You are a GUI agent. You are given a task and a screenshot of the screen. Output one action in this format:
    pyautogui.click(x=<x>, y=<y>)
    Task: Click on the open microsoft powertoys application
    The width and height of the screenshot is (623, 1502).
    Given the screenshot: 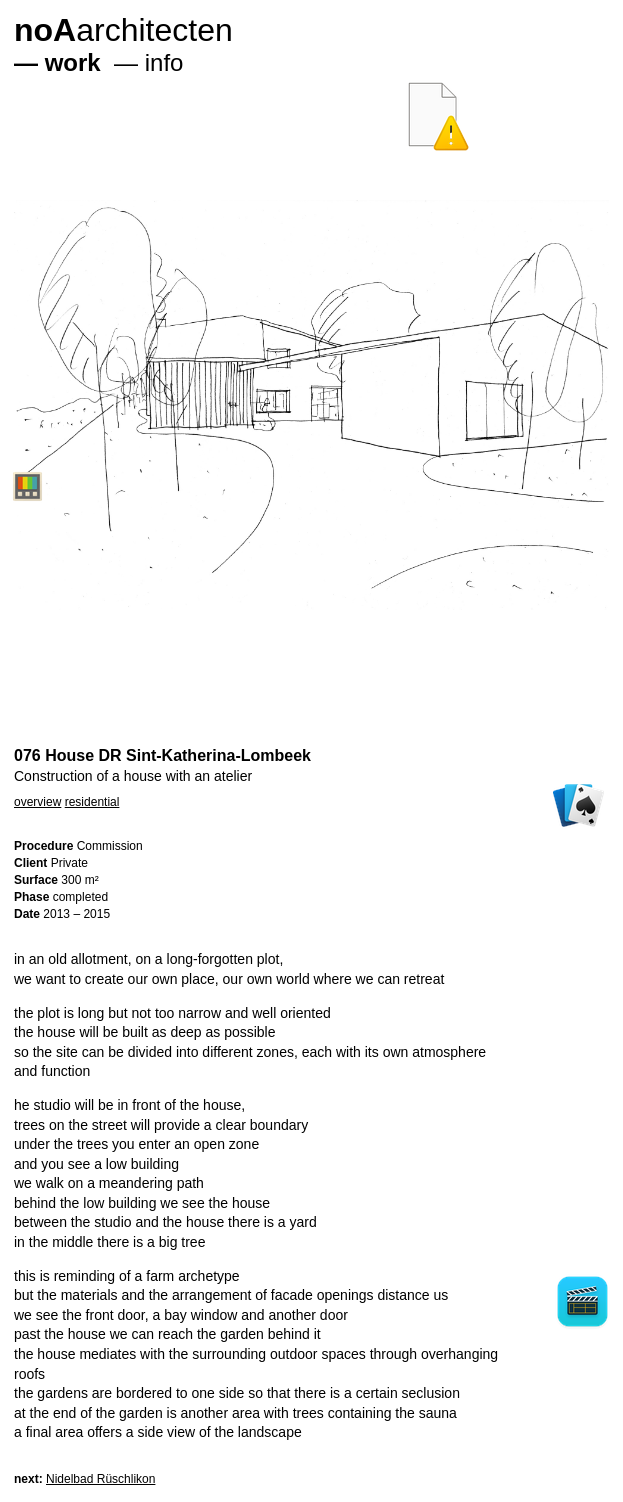 What is the action you would take?
    pyautogui.click(x=27, y=486)
    